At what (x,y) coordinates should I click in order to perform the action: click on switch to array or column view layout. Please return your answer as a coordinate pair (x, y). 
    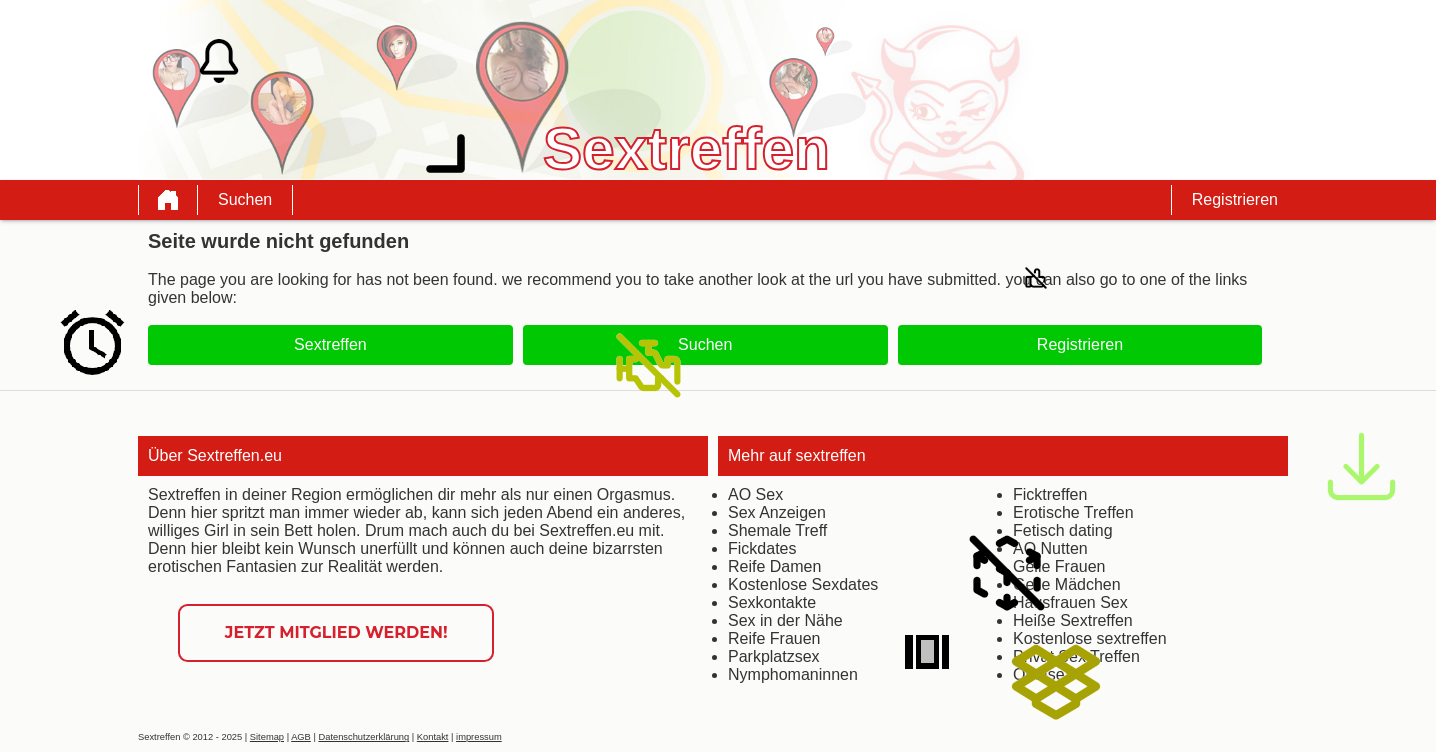
    Looking at the image, I should click on (926, 653).